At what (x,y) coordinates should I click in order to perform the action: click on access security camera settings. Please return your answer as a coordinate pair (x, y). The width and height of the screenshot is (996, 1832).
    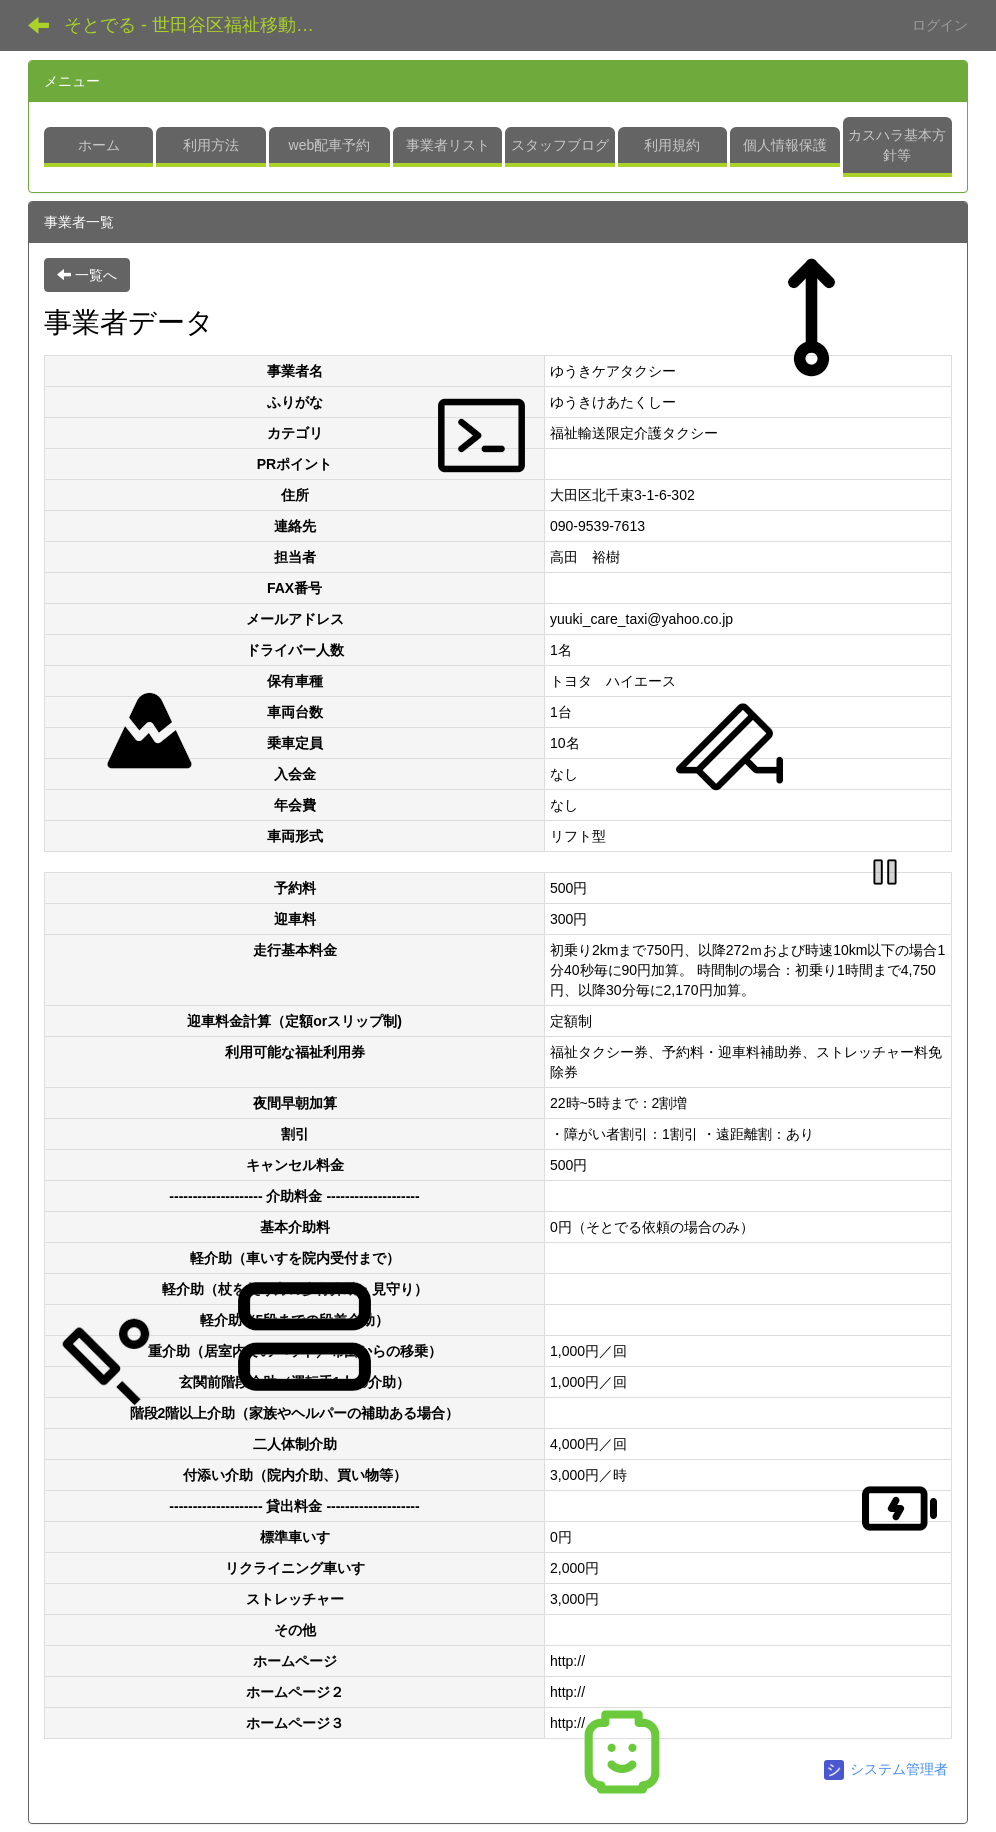
    Looking at the image, I should click on (729, 753).